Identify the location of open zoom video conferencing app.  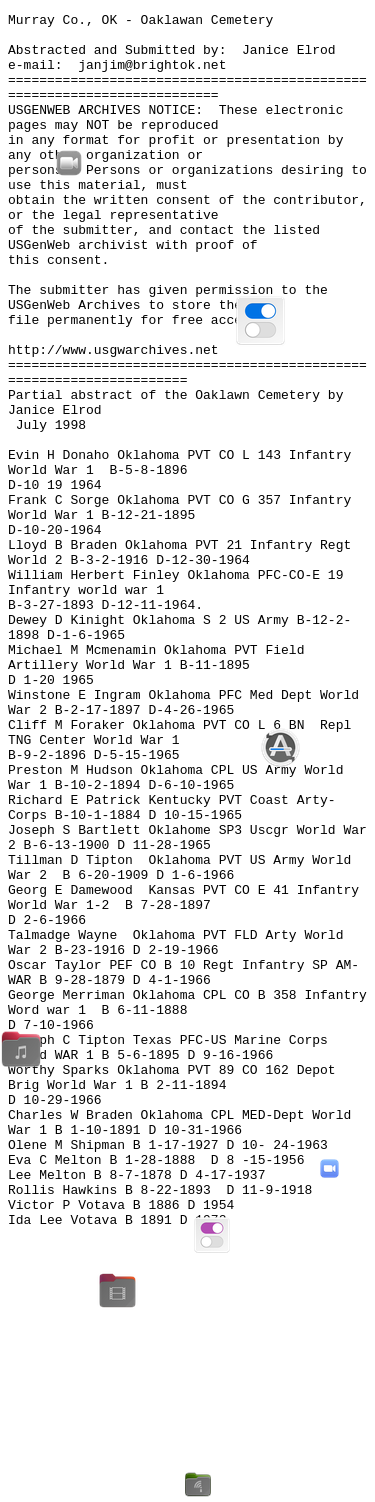
(329, 1168).